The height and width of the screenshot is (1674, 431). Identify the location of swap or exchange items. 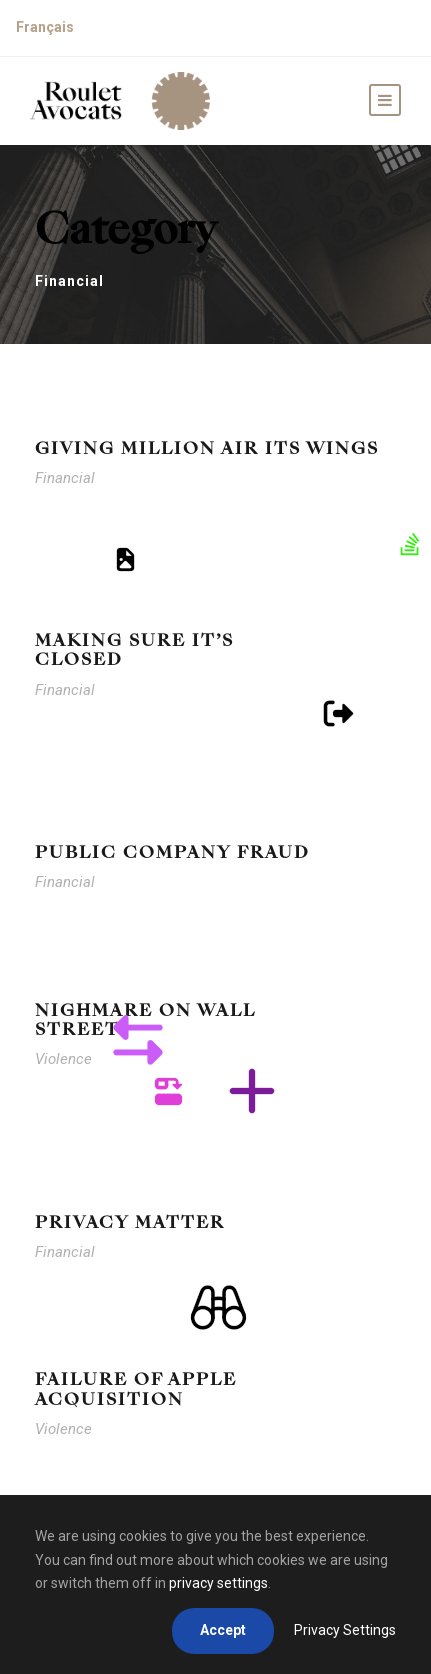
(138, 1040).